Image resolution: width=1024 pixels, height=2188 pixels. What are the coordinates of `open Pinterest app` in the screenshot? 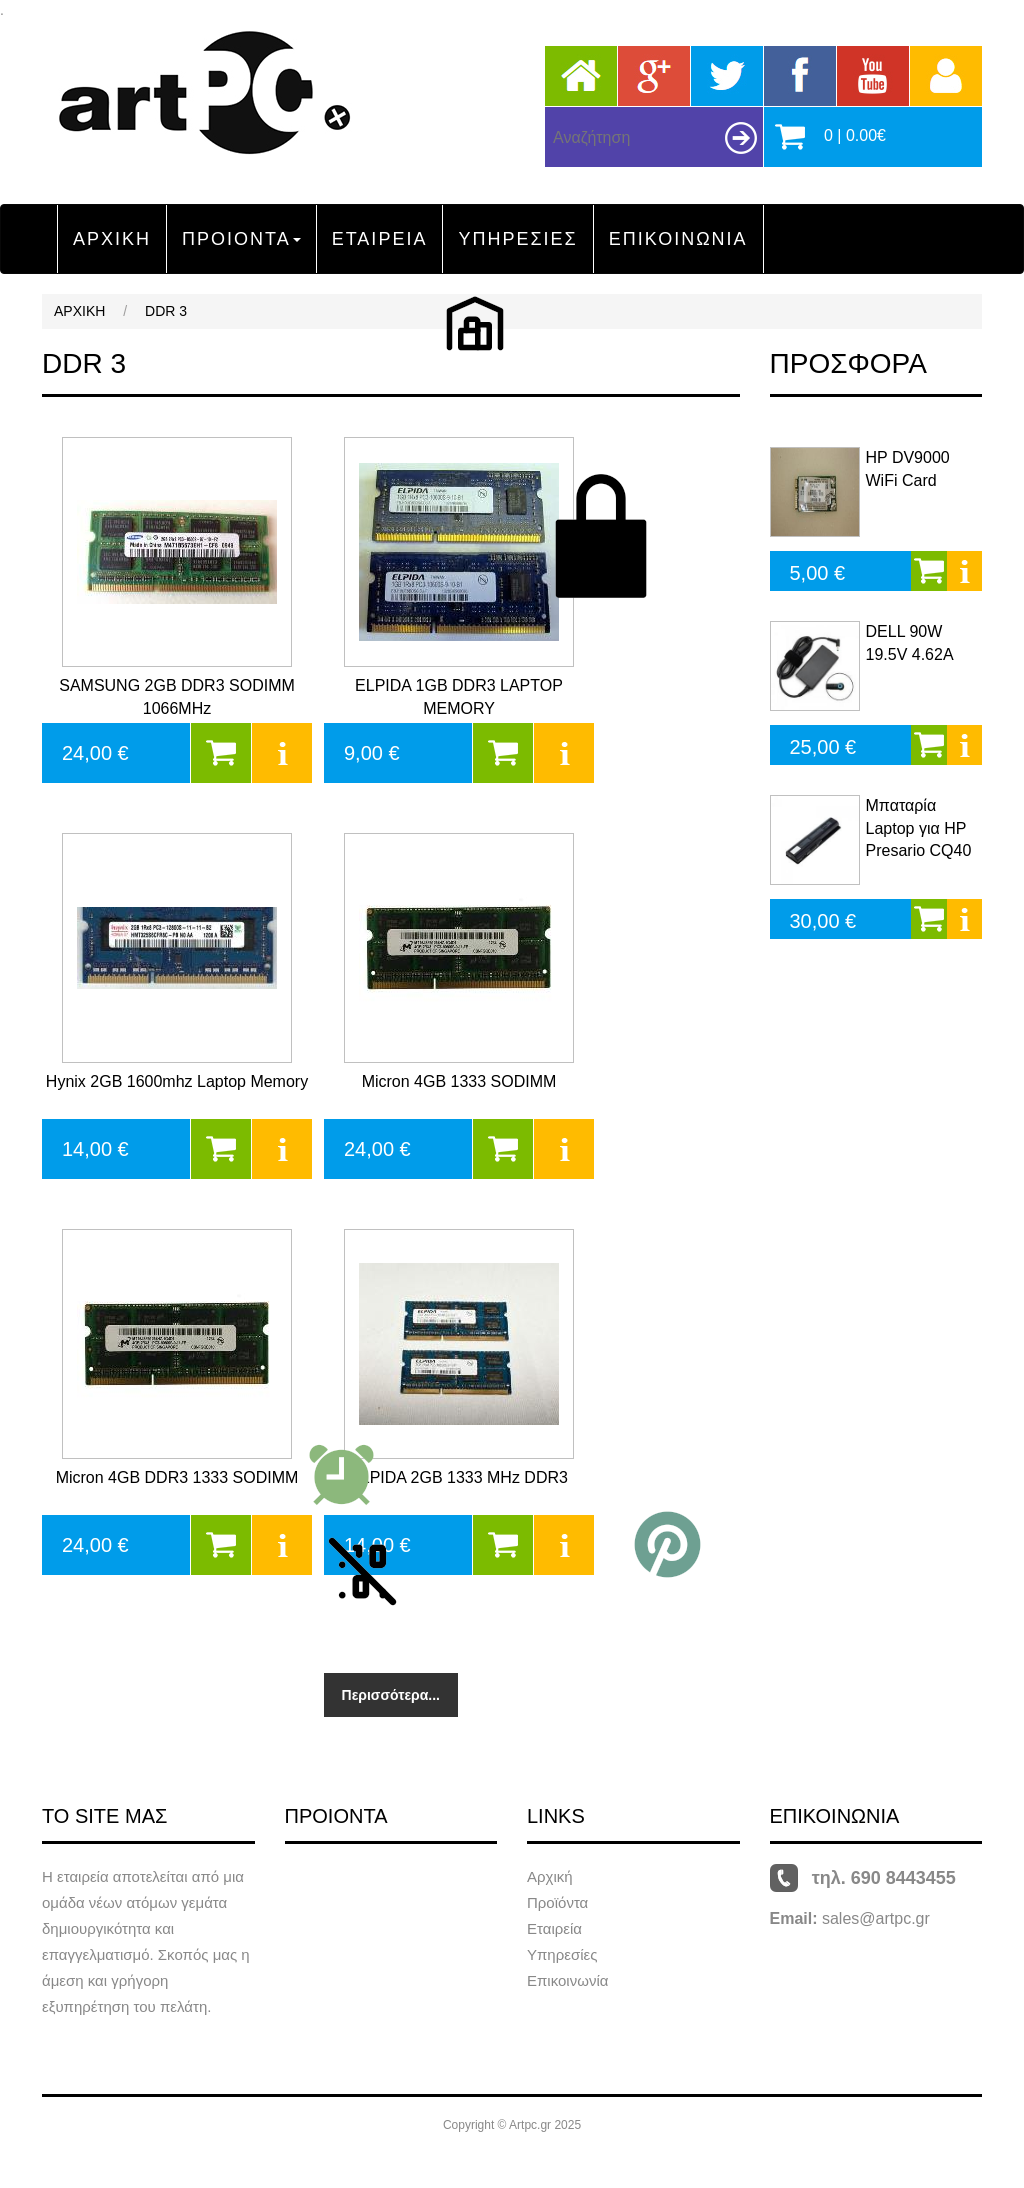 It's located at (667, 1544).